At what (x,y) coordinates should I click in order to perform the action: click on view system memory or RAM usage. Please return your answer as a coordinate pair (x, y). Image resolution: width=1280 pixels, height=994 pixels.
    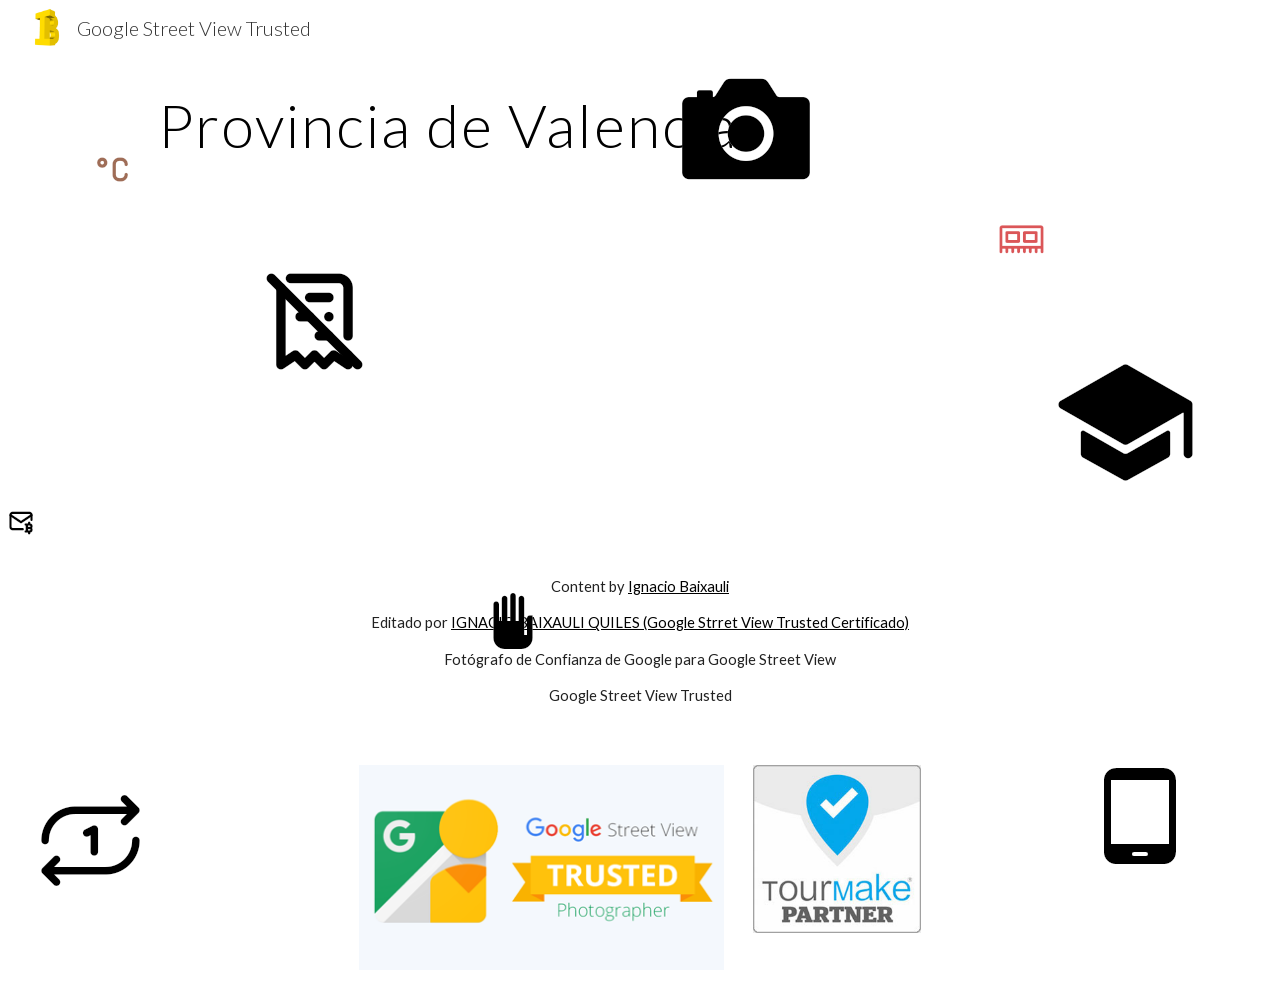
    Looking at the image, I should click on (1021, 238).